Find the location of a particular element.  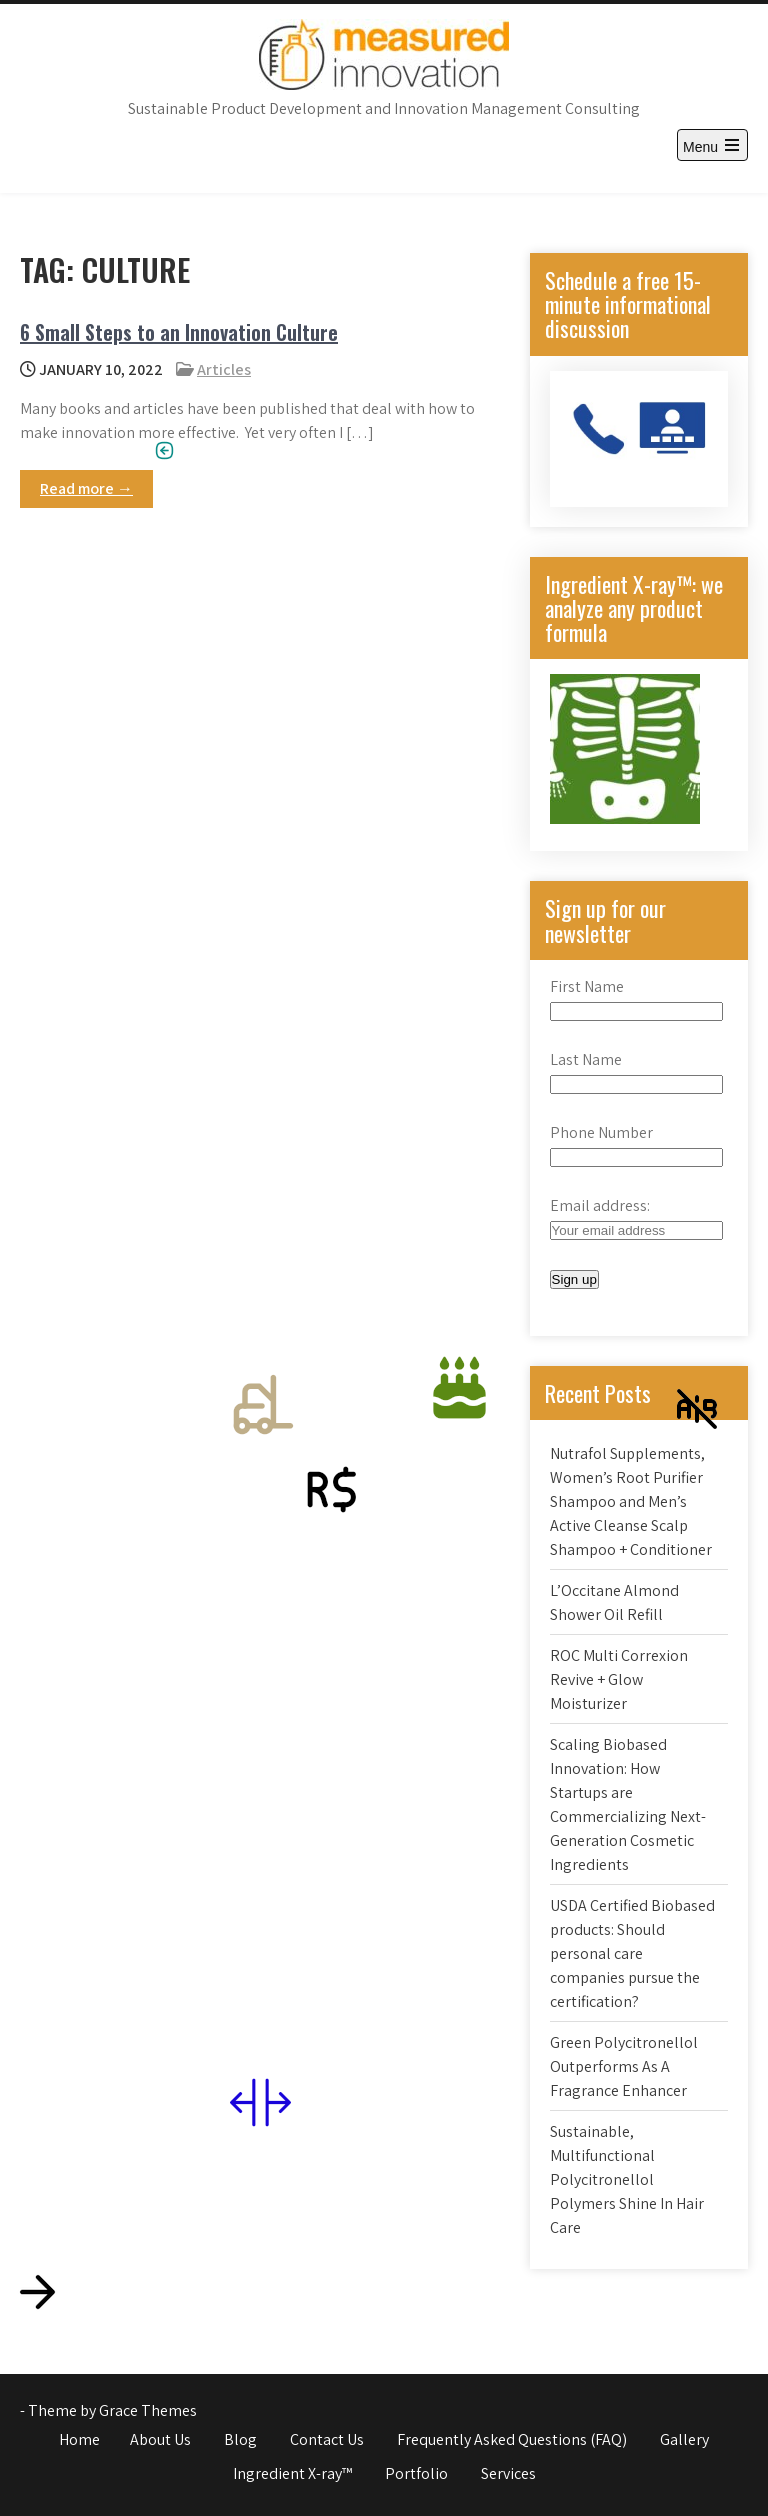

navigate to the next page or step is located at coordinates (38, 2292).